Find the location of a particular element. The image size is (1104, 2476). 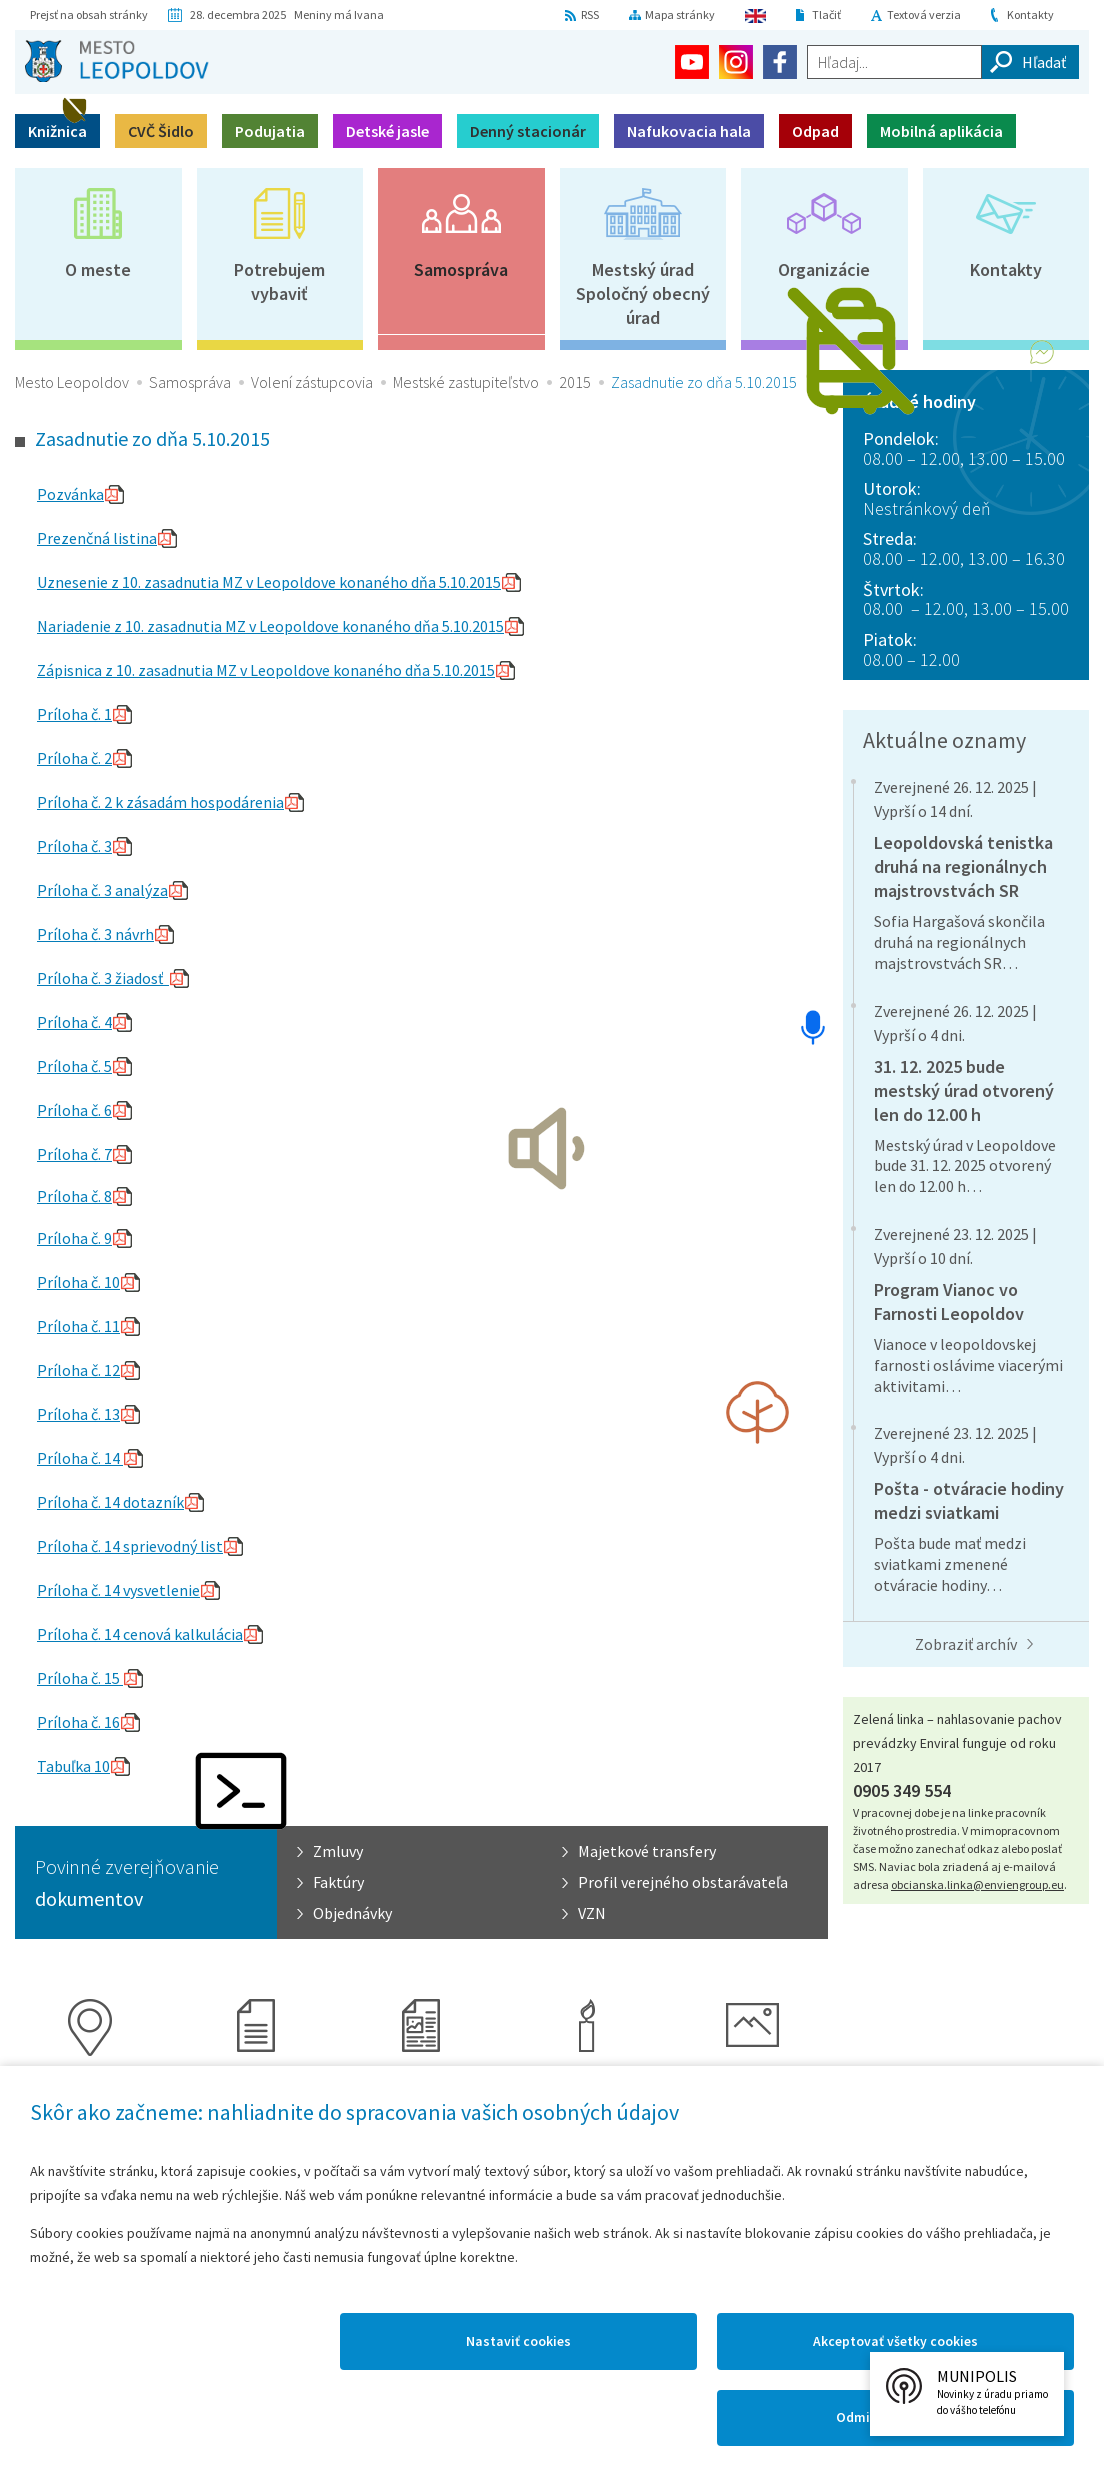

access nature or park-related content is located at coordinates (757, 1412).